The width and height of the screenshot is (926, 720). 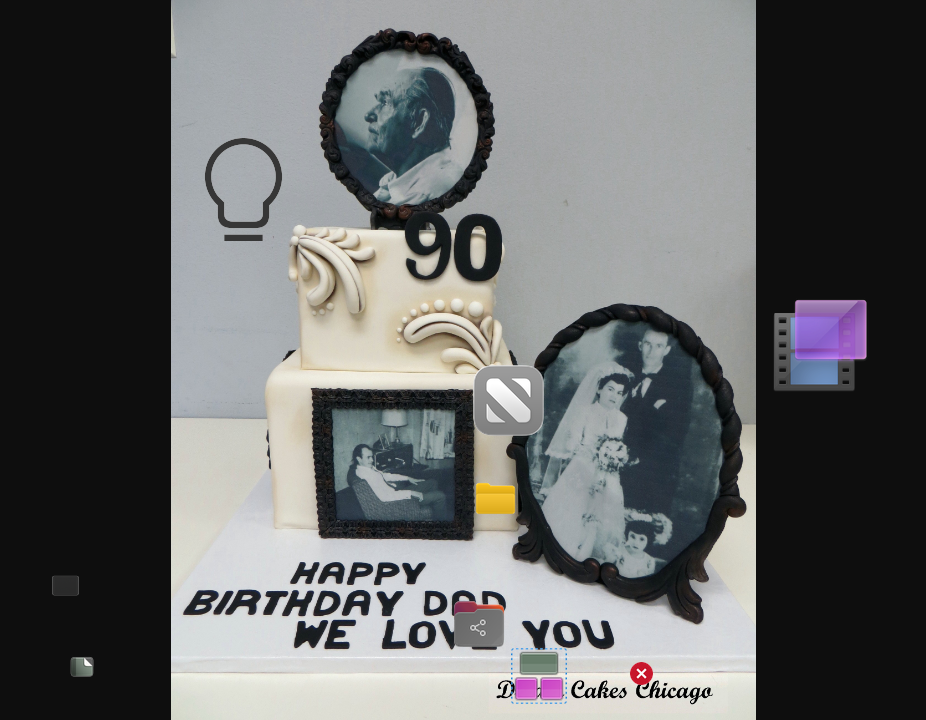 What do you see at coordinates (65, 585) in the screenshot?
I see `magic trackpad connected via bluetooth` at bounding box center [65, 585].